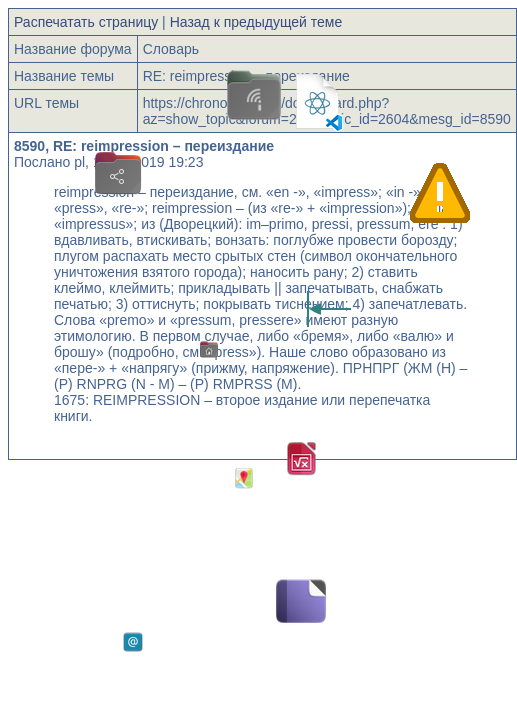 This screenshot has height=720, width=517. What do you see at coordinates (301, 458) in the screenshot?
I see `open libreoffice math equation editor` at bounding box center [301, 458].